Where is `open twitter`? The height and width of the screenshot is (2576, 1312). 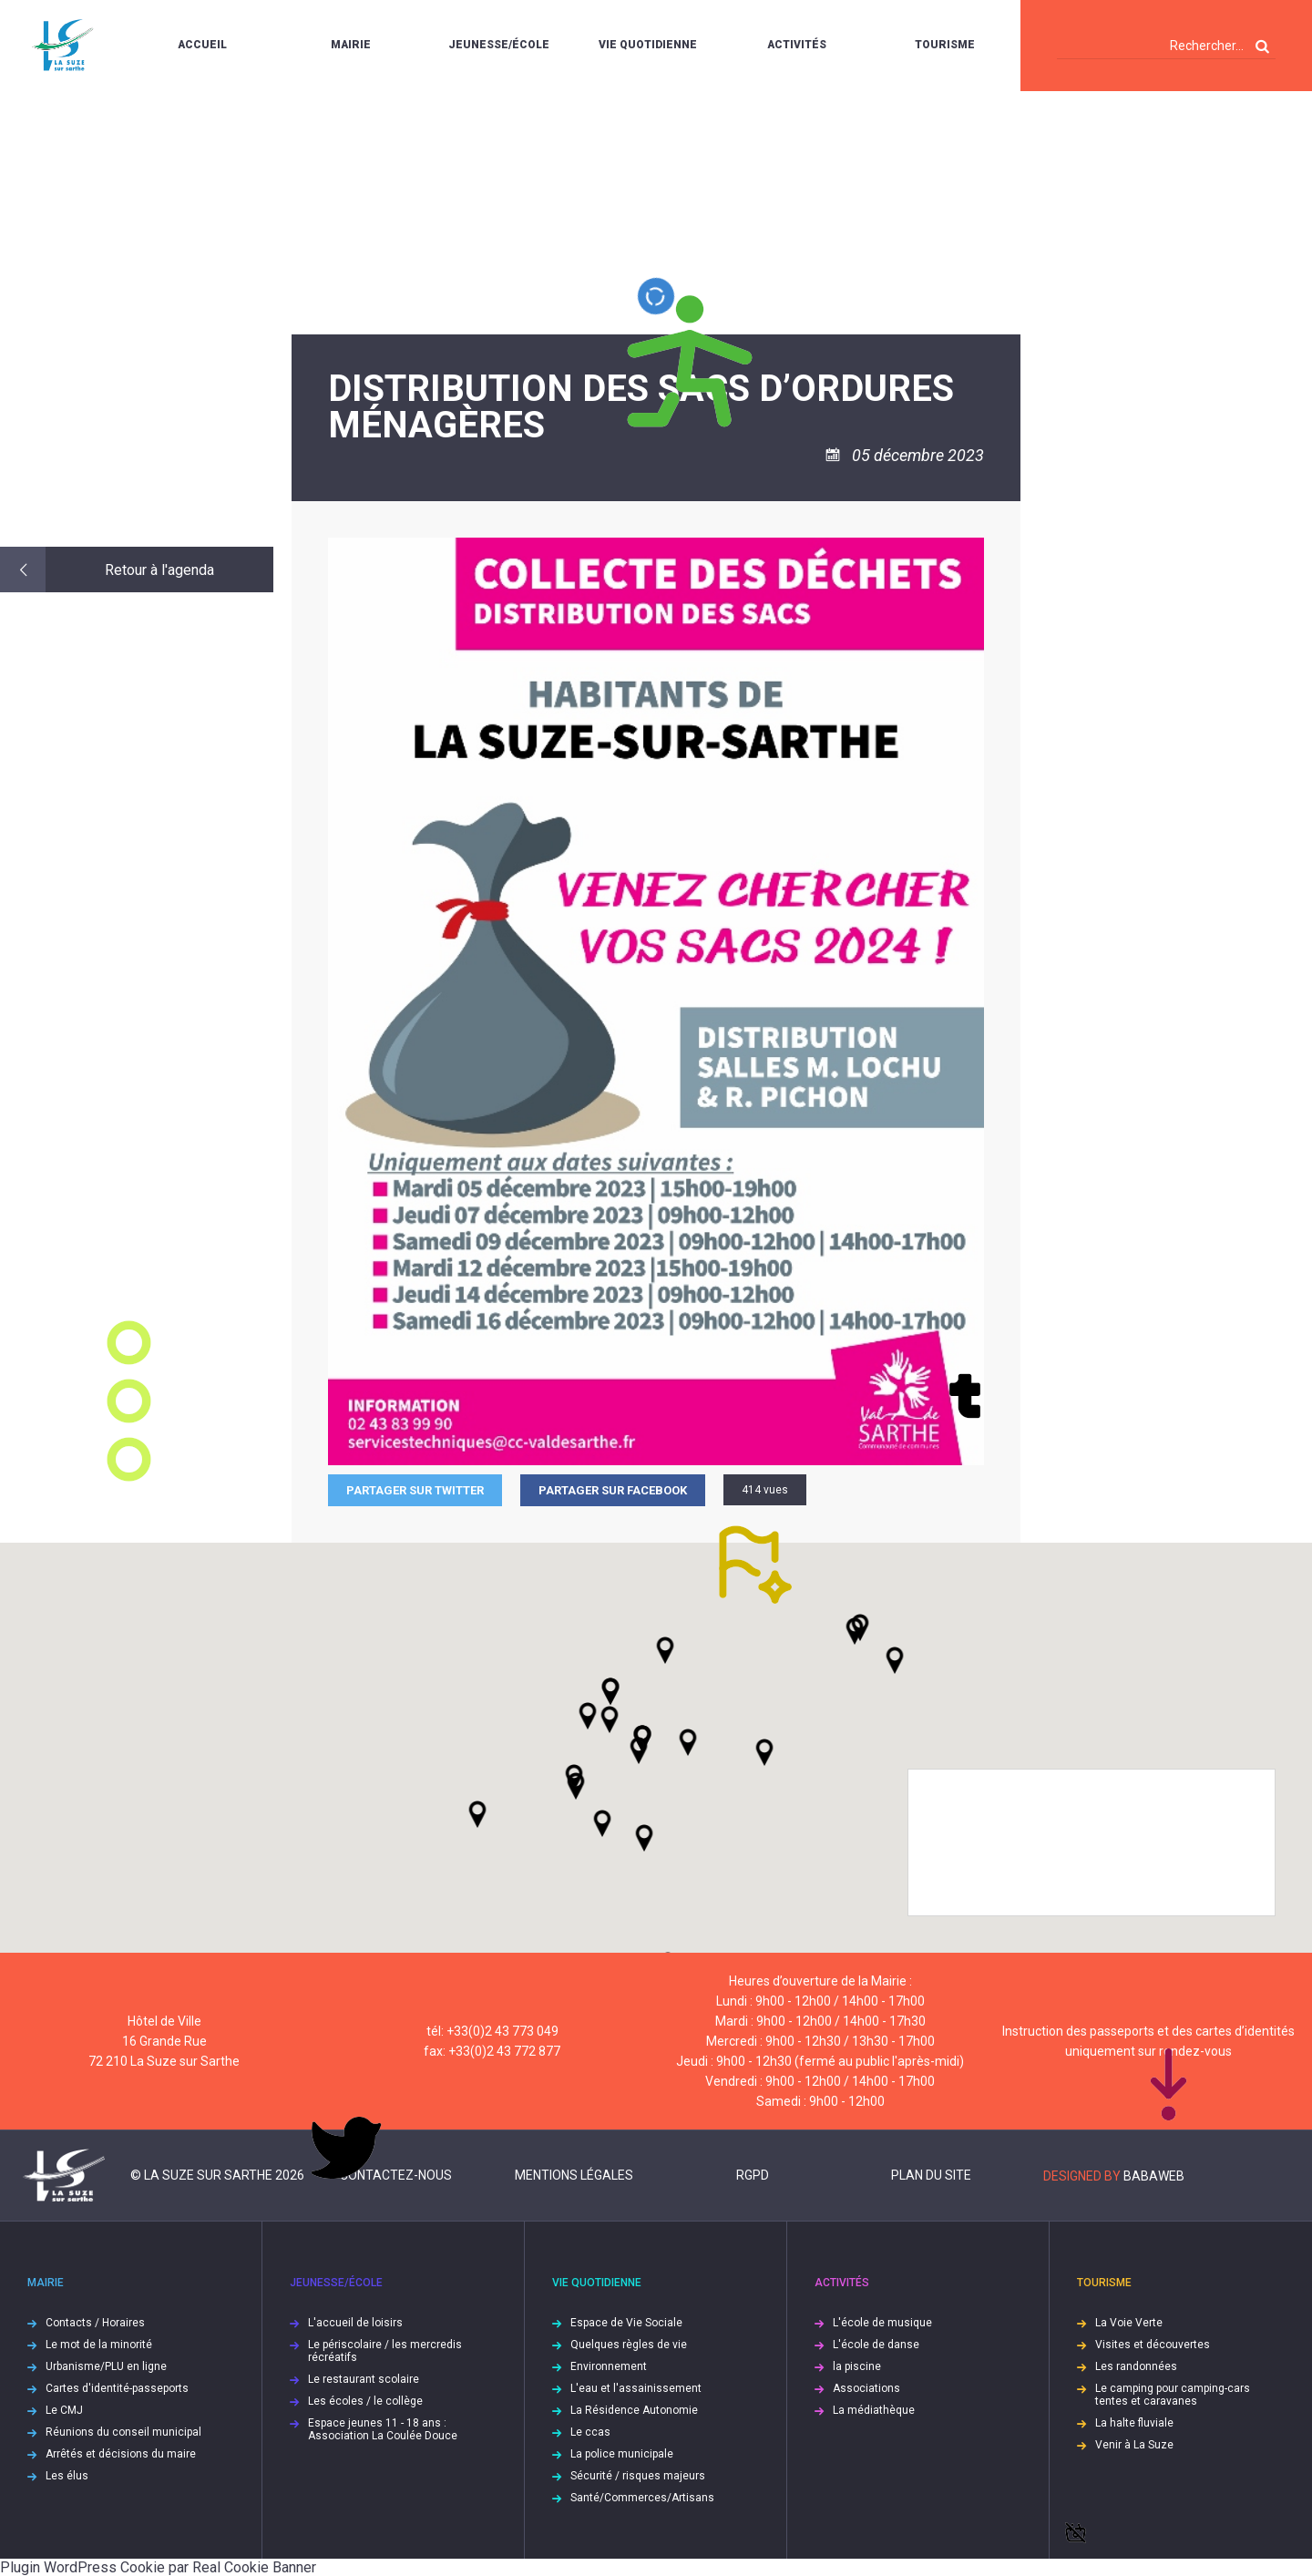 open twitter is located at coordinates (346, 2148).